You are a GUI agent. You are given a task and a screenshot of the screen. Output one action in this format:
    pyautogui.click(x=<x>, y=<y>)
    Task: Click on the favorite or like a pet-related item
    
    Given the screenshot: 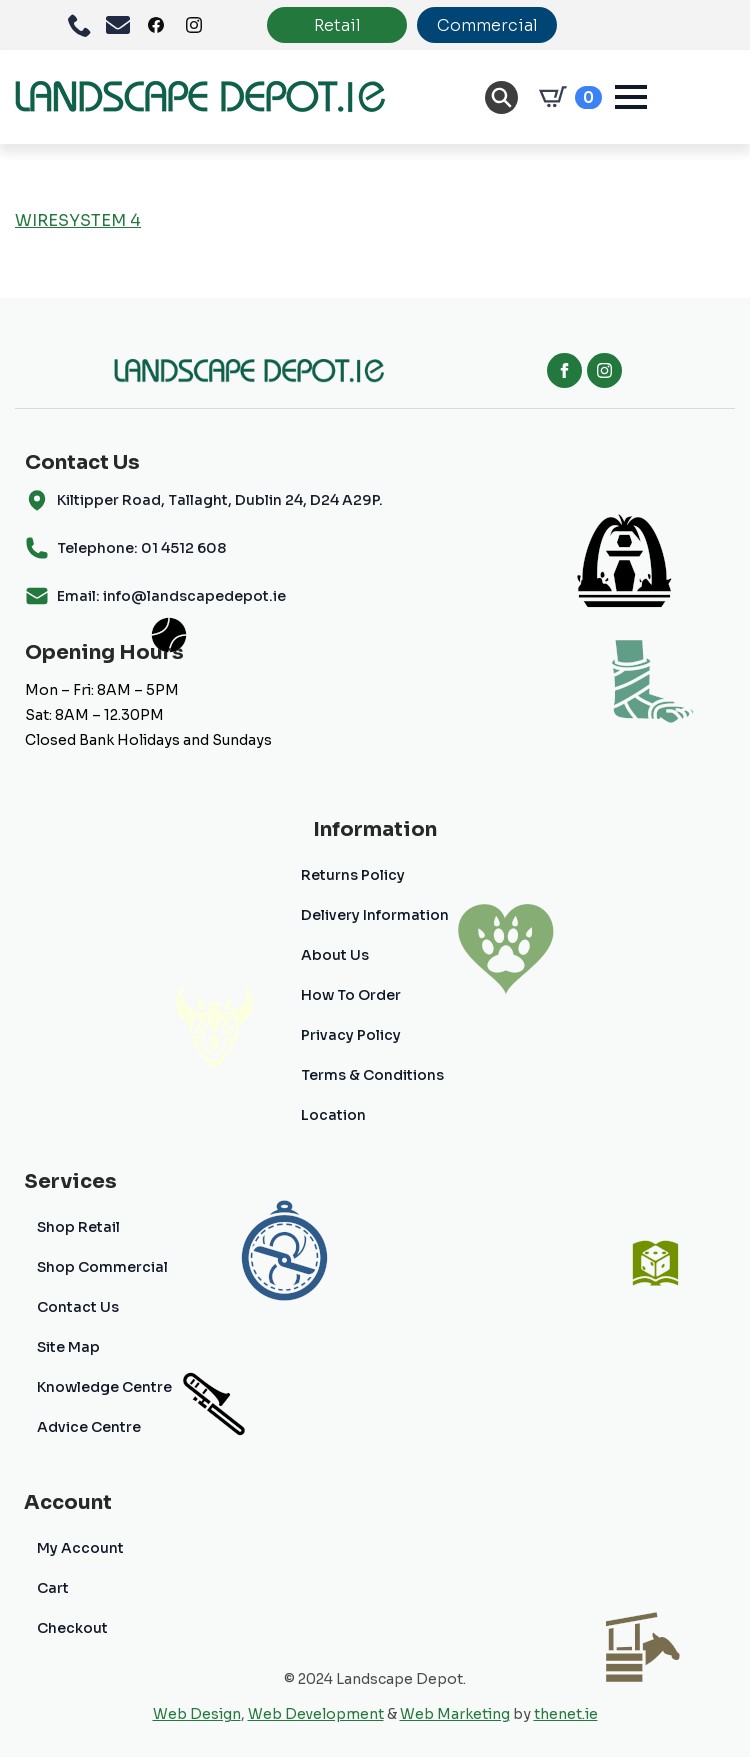 What is the action you would take?
    pyautogui.click(x=505, y=949)
    